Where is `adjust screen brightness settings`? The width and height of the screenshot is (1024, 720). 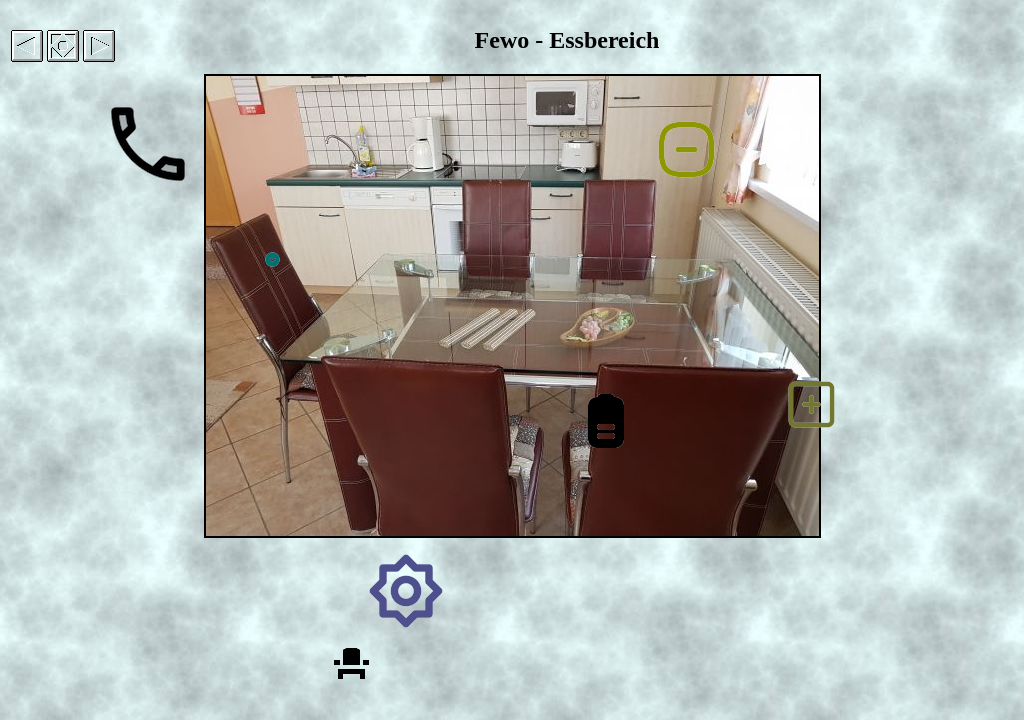
adjust screen brightness settings is located at coordinates (406, 591).